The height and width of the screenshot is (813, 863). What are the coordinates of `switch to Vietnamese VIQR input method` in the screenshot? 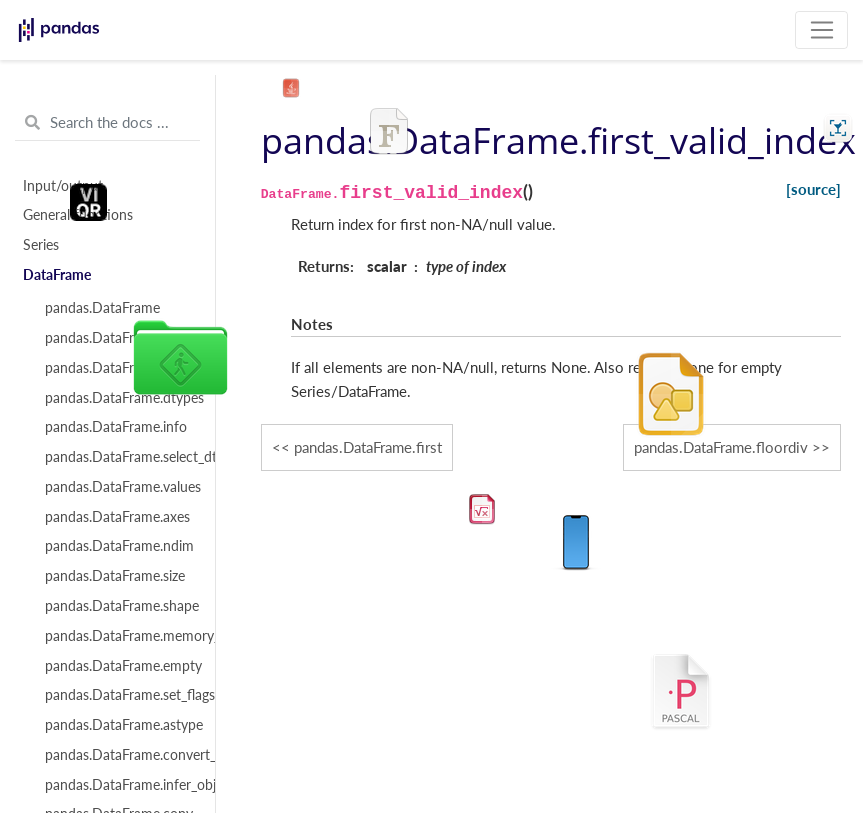 It's located at (88, 202).